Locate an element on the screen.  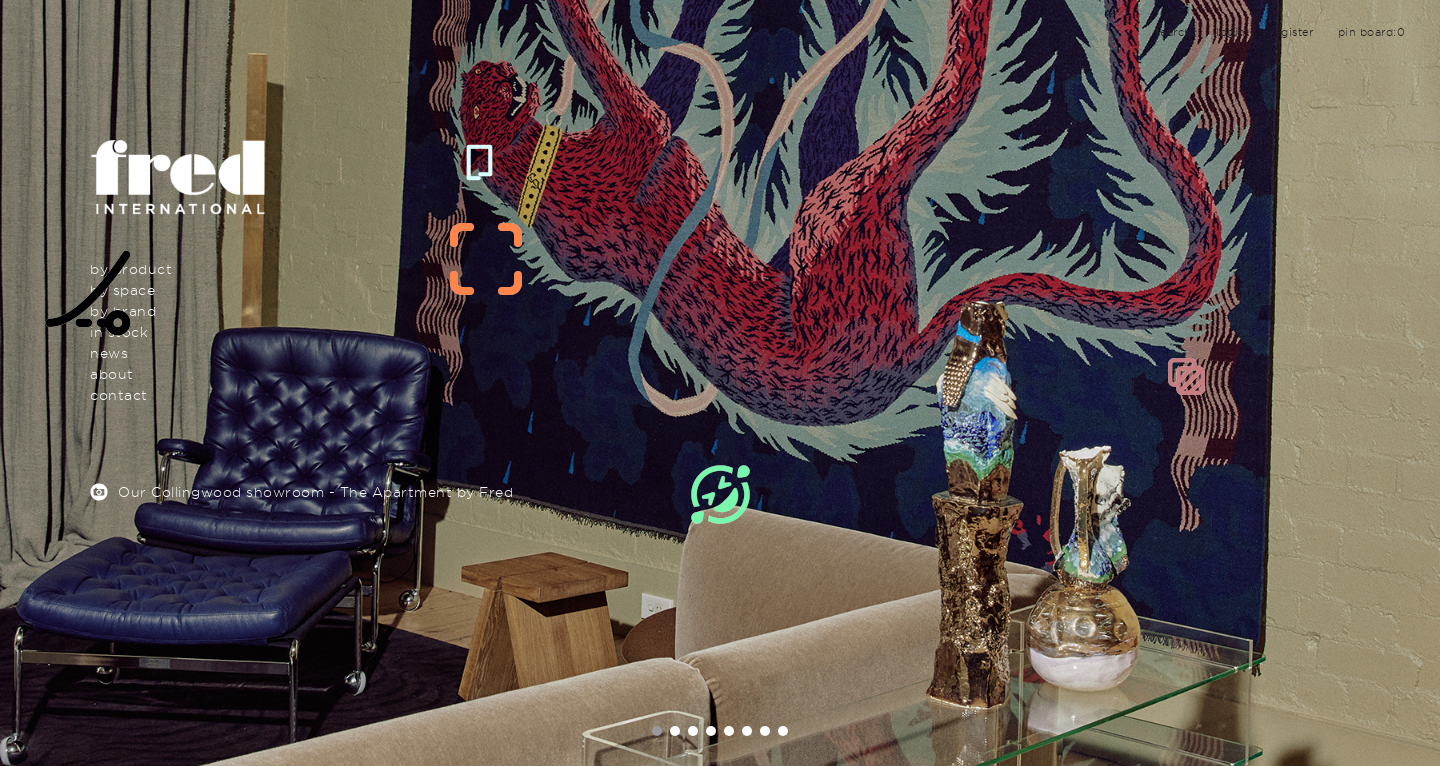
adjust animation easing curve is located at coordinates (88, 293).